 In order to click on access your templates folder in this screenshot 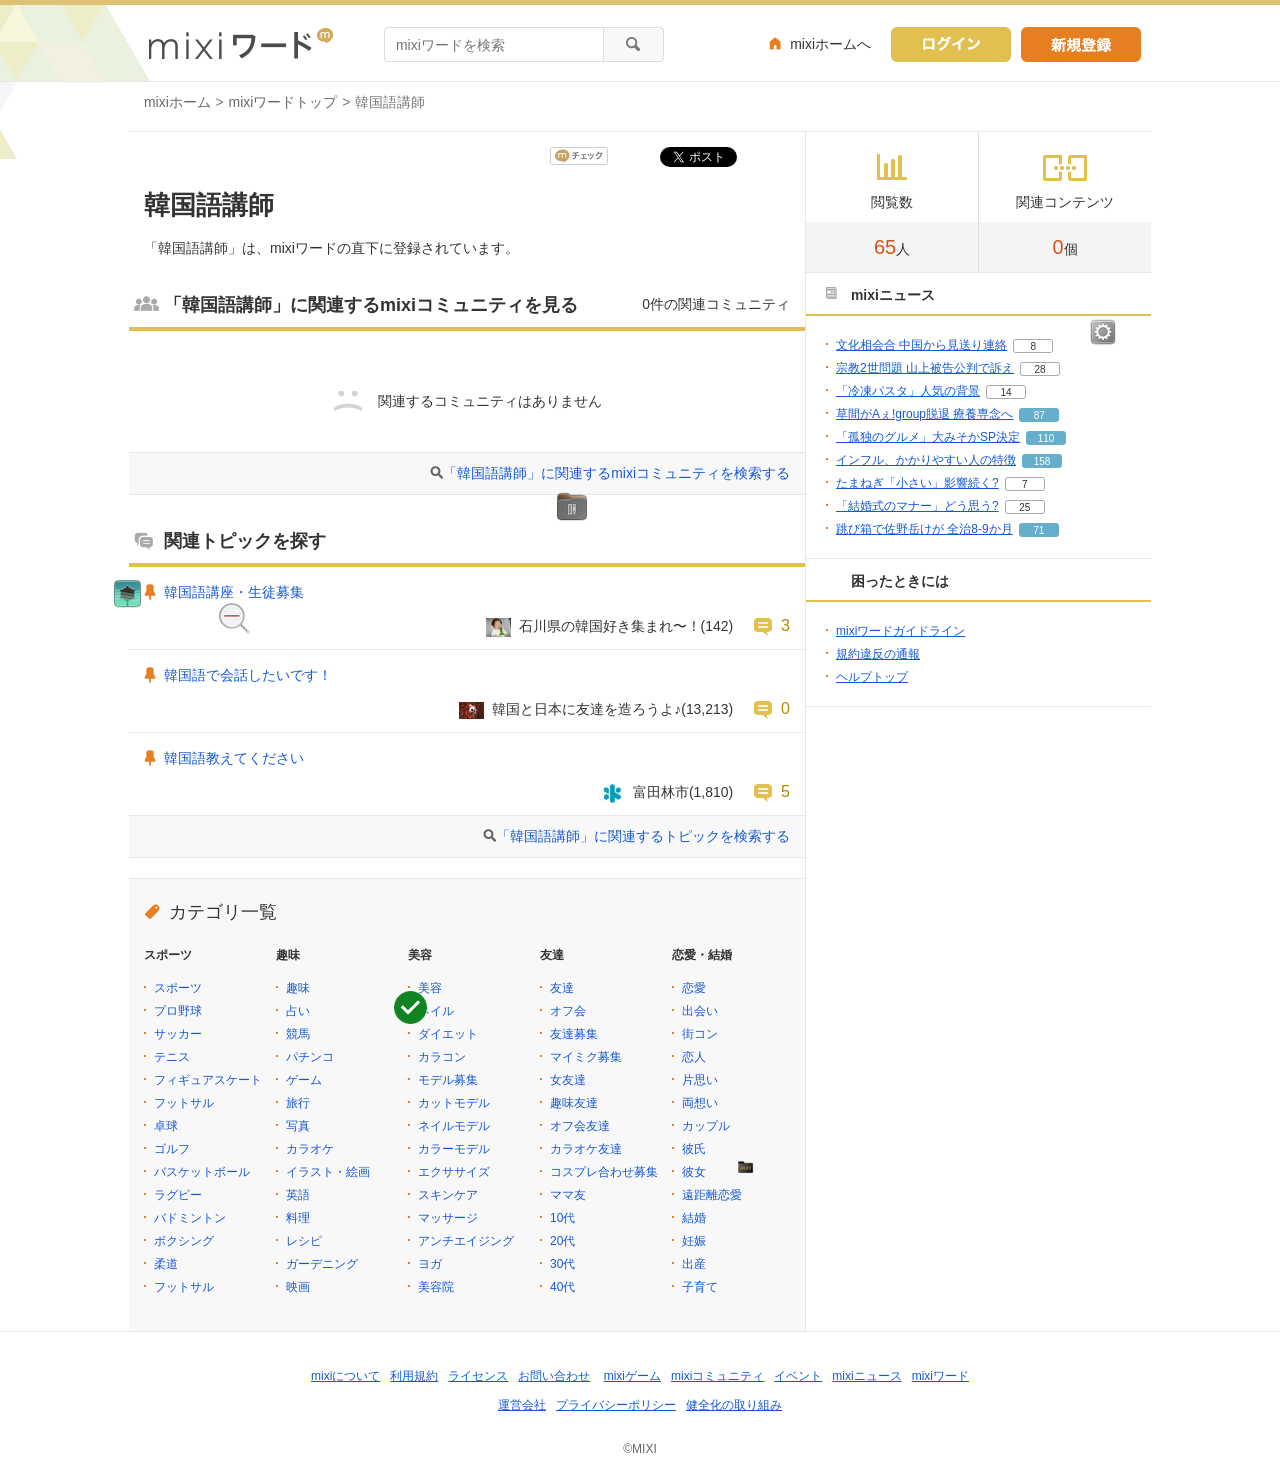, I will do `click(572, 506)`.